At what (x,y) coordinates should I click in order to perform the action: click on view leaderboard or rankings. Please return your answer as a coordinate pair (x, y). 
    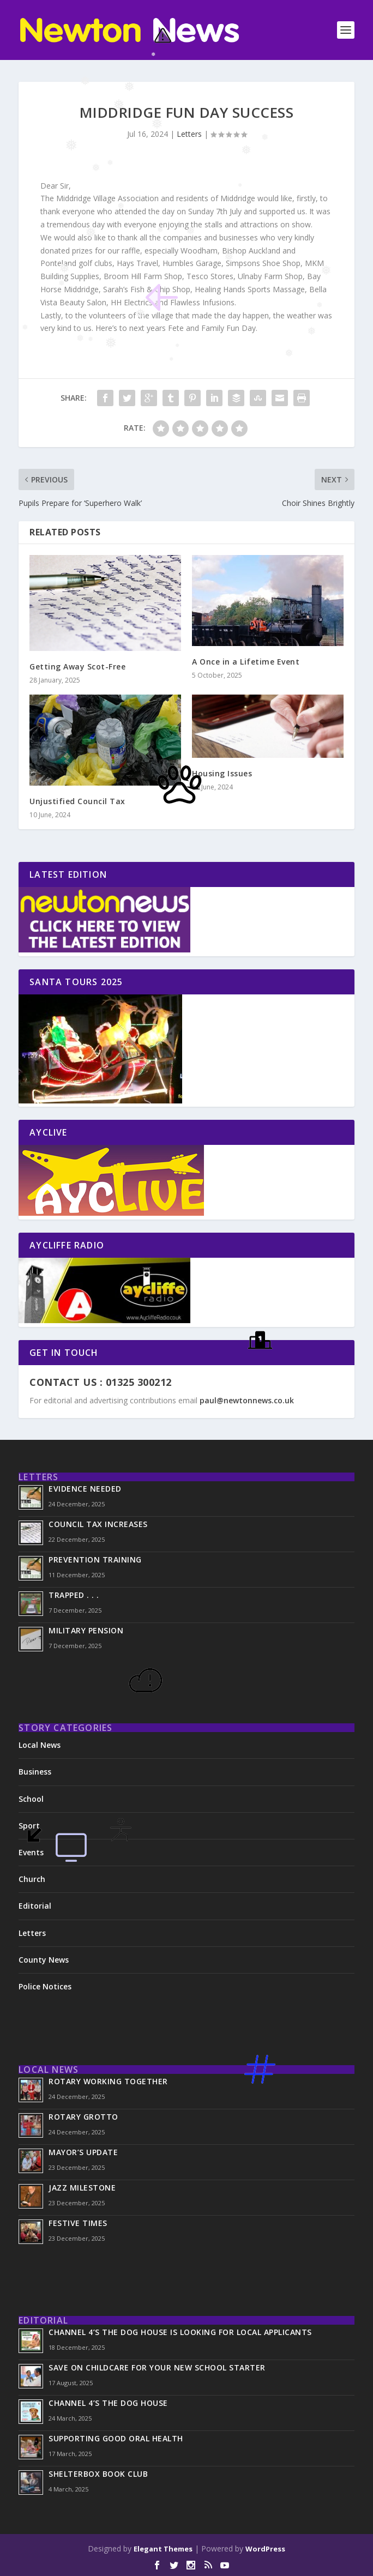
    Looking at the image, I should click on (260, 1340).